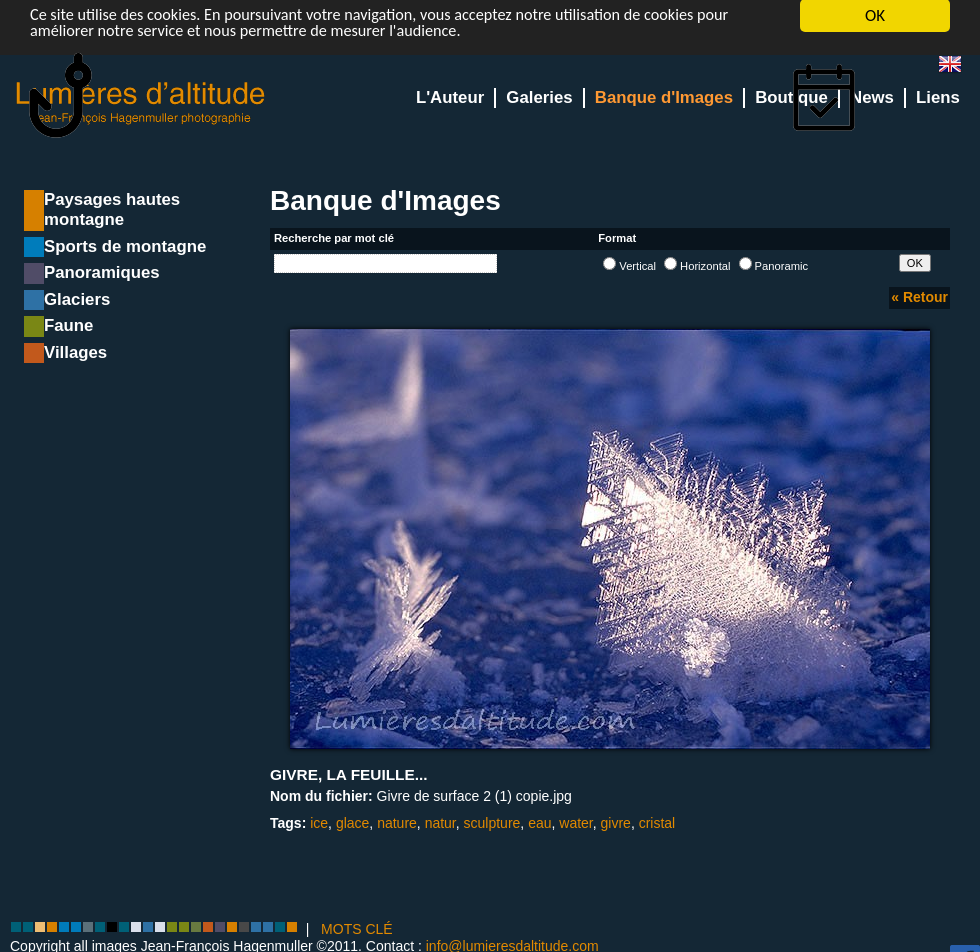  I want to click on fishing or angling activity, so click(60, 97).